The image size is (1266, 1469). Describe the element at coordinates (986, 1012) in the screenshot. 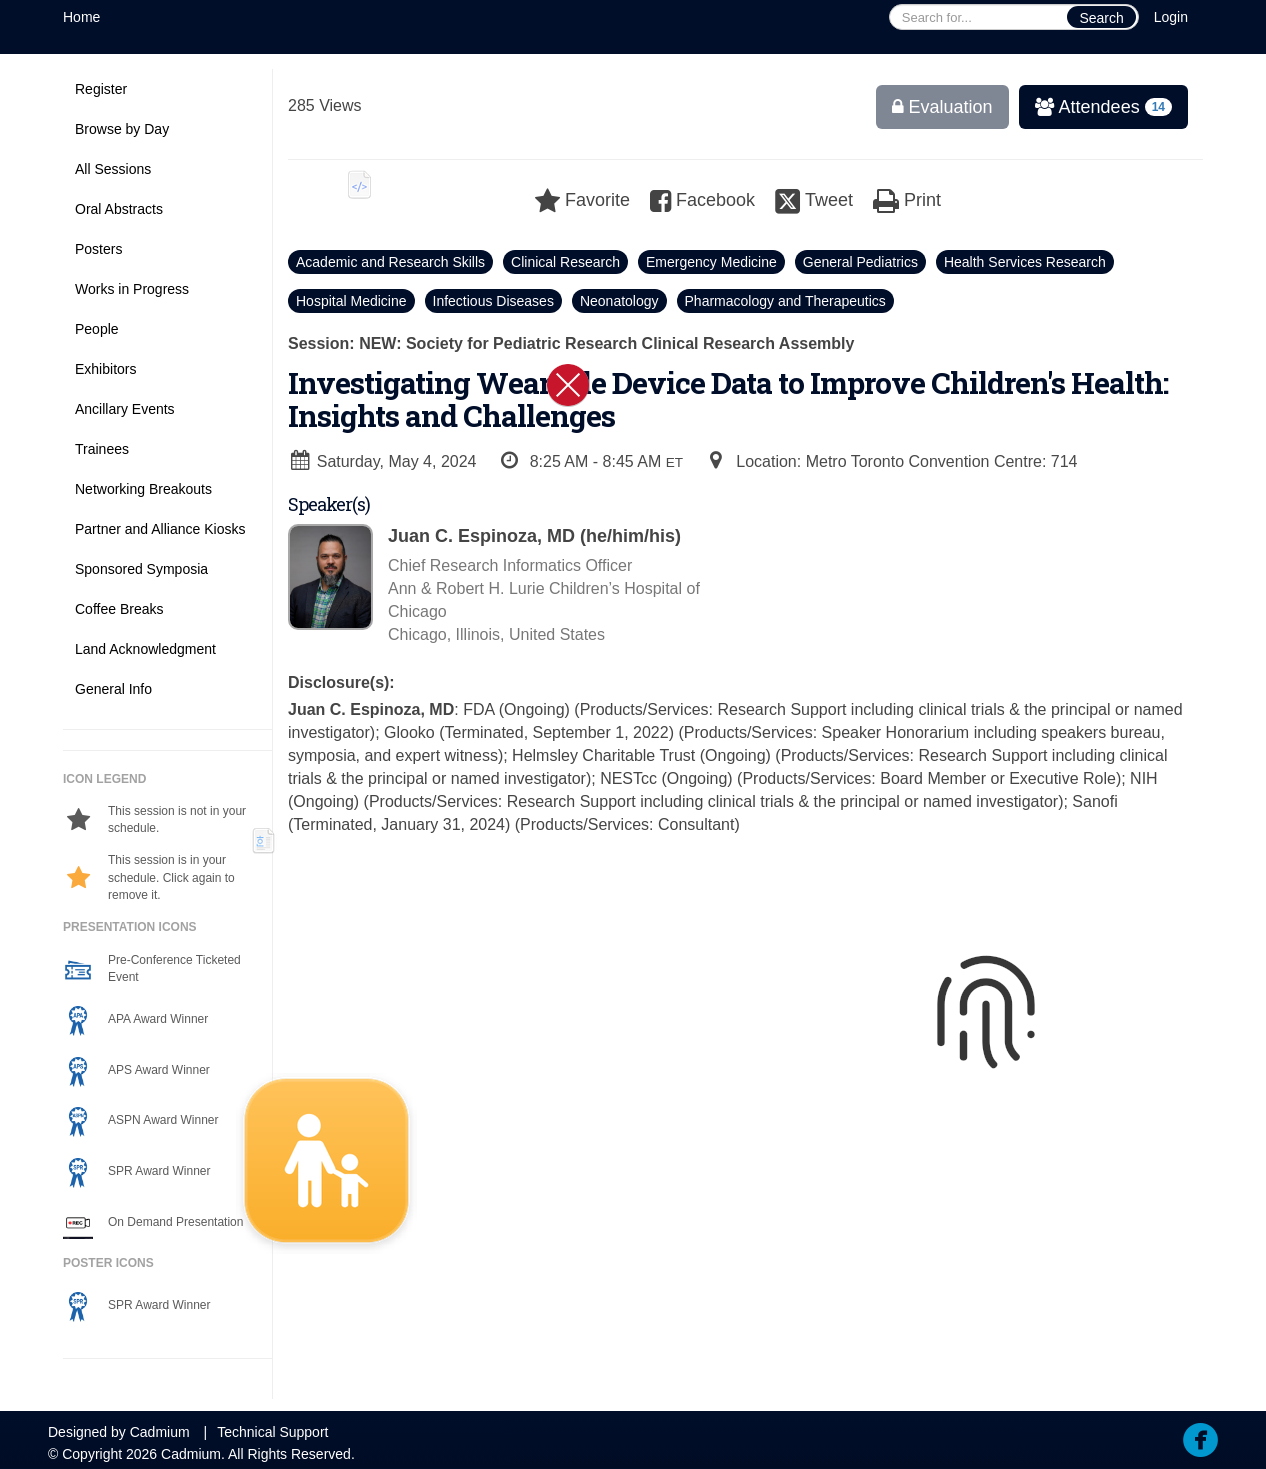

I see `authenticate with fingerprint` at that location.